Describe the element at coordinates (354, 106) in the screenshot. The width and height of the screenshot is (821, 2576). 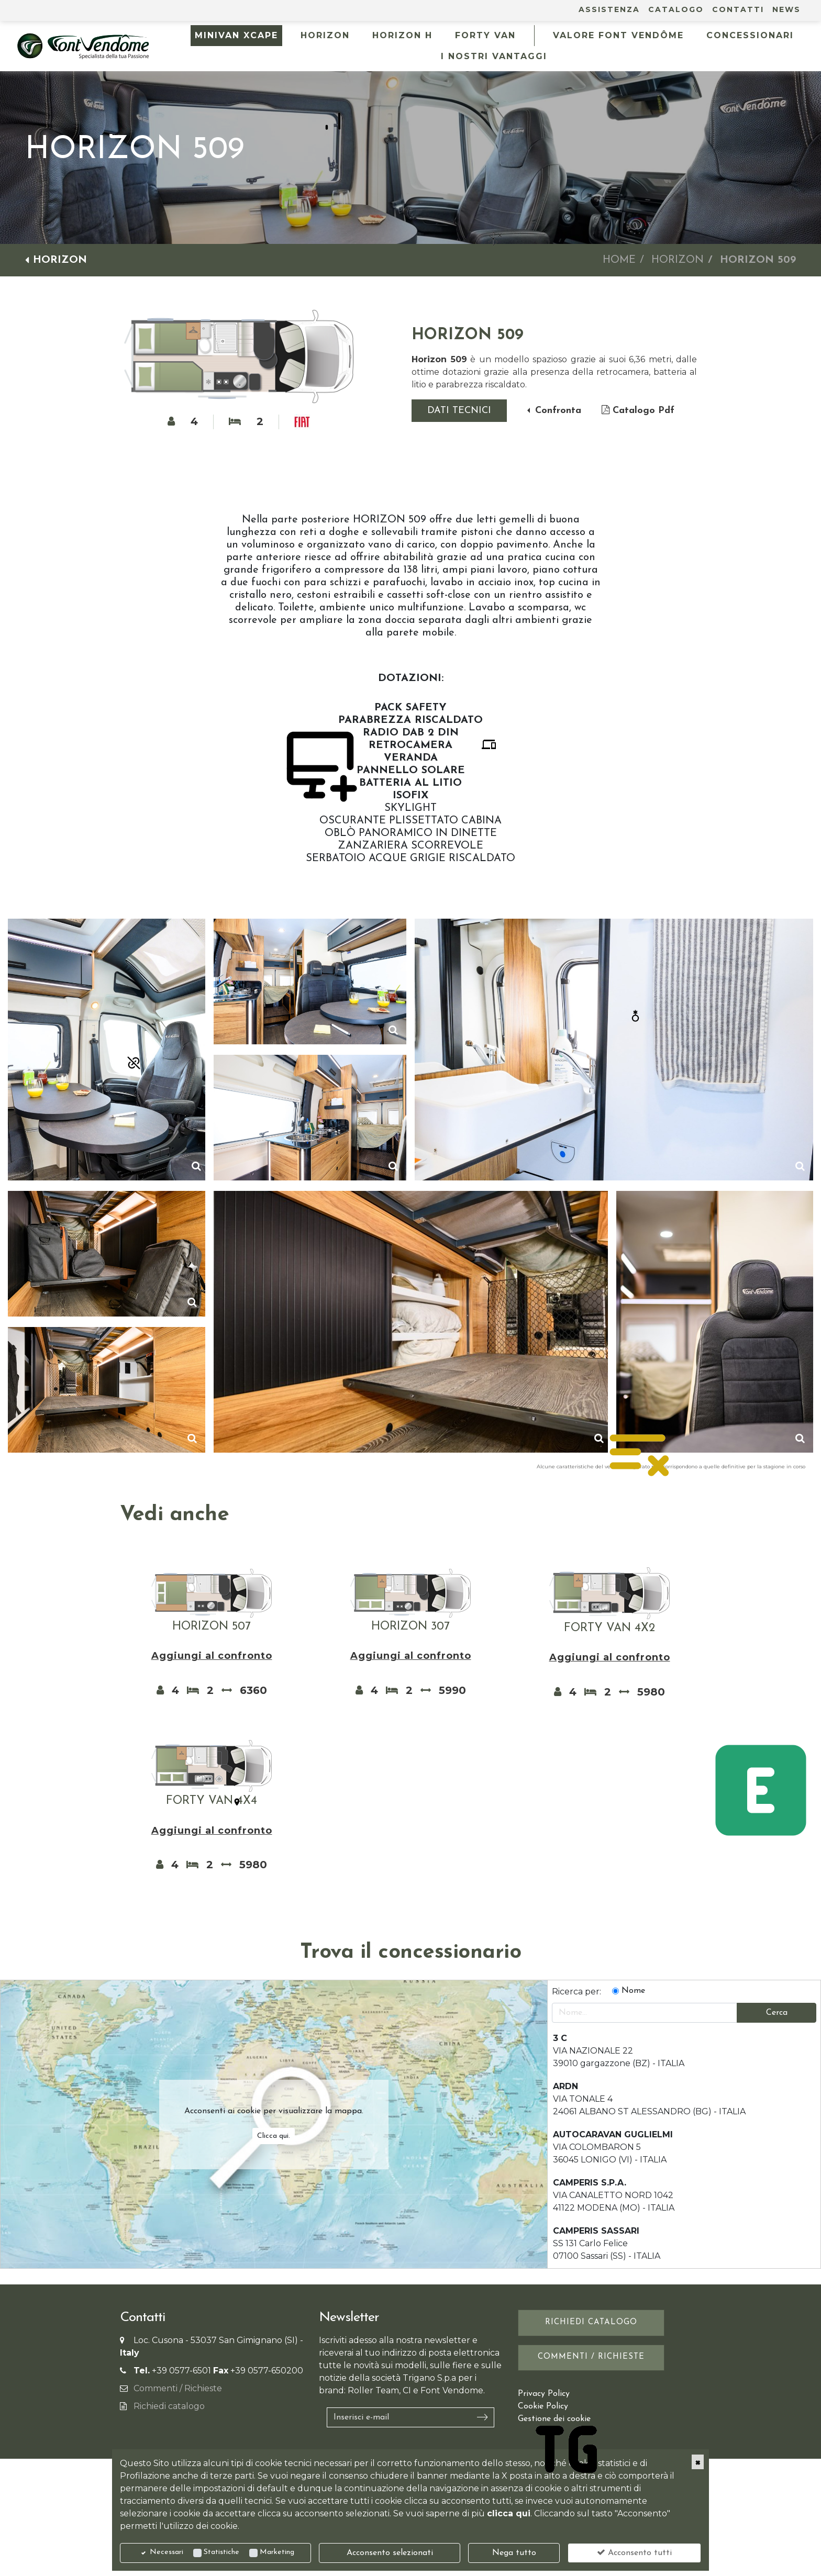
I see `indicates weak cellular signal strength` at that location.